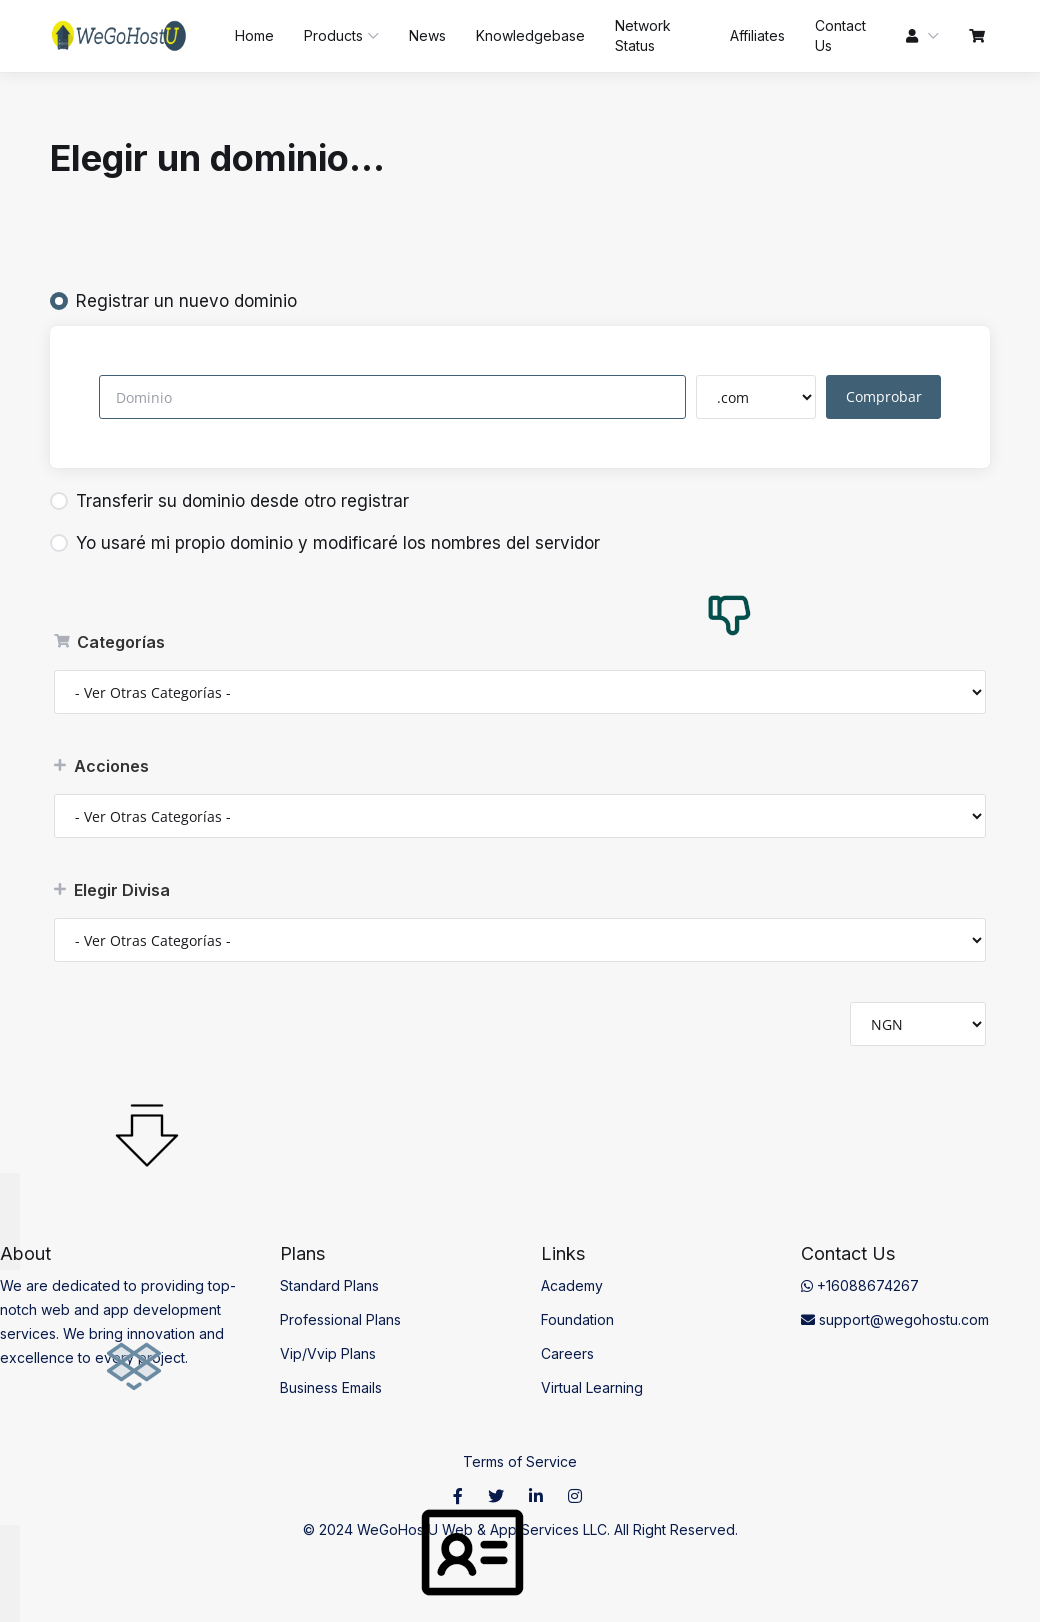 The width and height of the screenshot is (1040, 1622). Describe the element at coordinates (730, 615) in the screenshot. I see `dislike or downvote content` at that location.